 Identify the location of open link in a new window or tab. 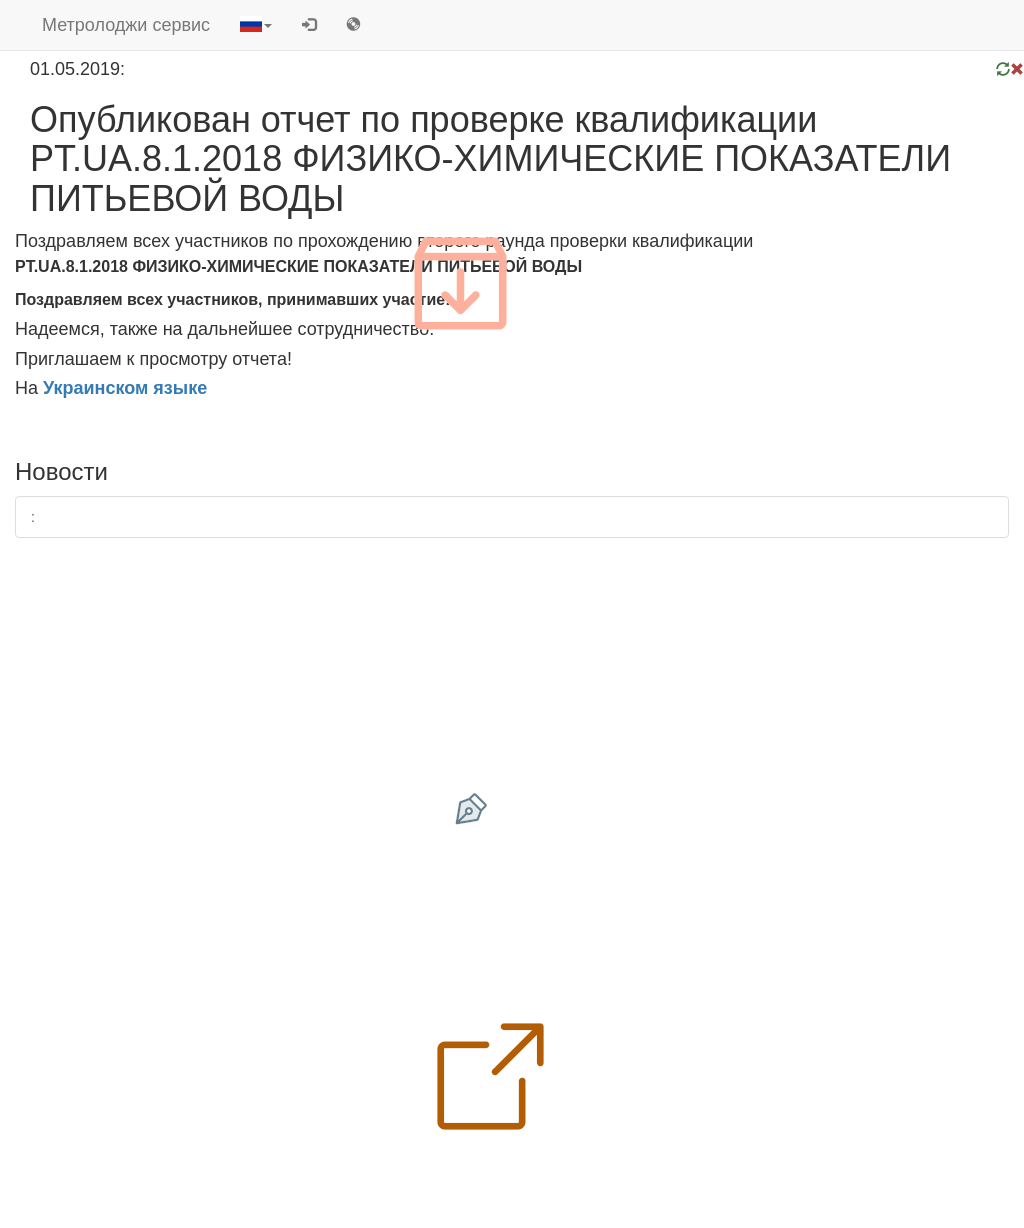
(490, 1076).